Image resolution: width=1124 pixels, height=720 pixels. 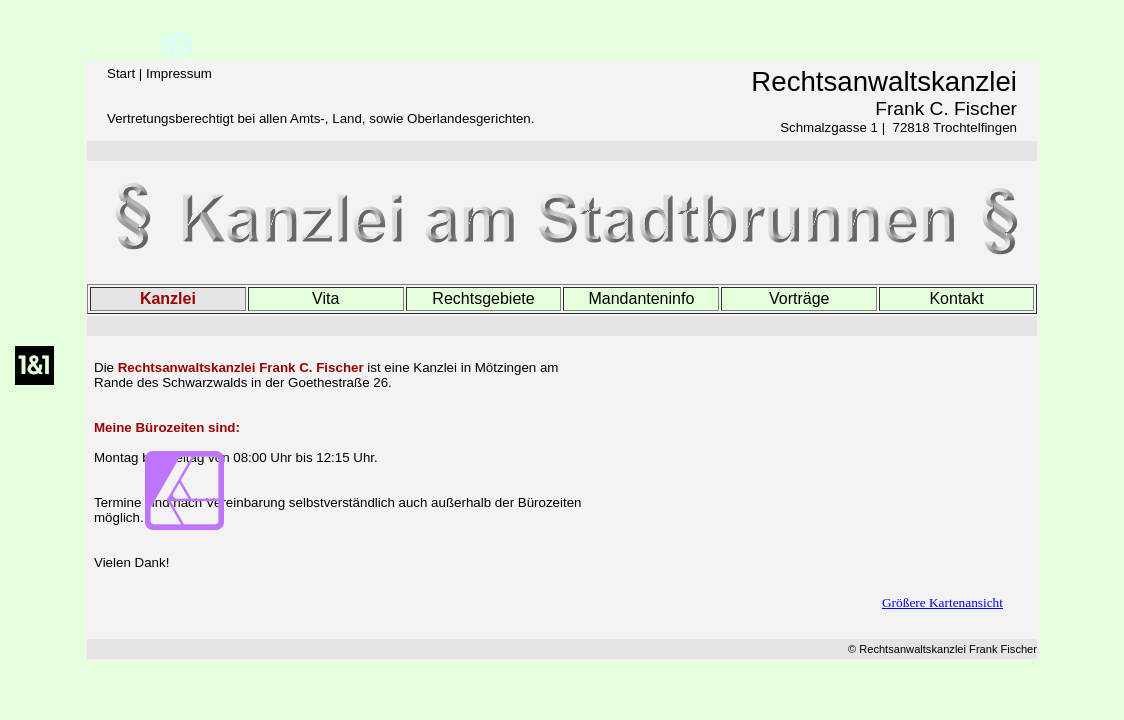 I want to click on open Affinity Designer application, so click(x=184, y=490).